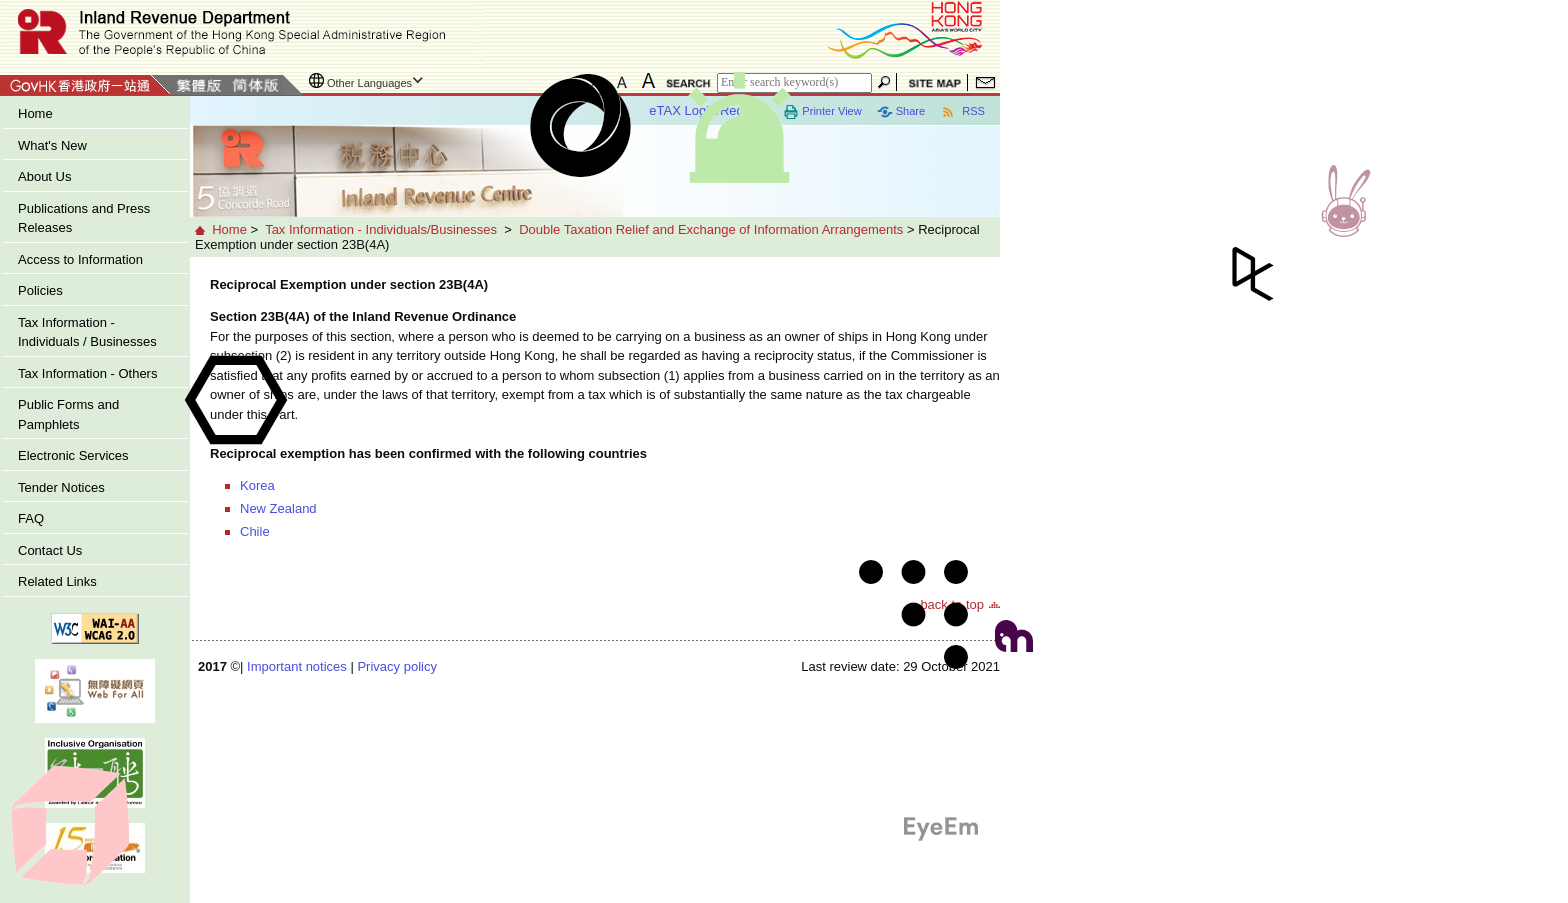 This screenshot has width=1568, height=903. What do you see at coordinates (1346, 201) in the screenshot?
I see `trino distributed SQL query engine logo` at bounding box center [1346, 201].